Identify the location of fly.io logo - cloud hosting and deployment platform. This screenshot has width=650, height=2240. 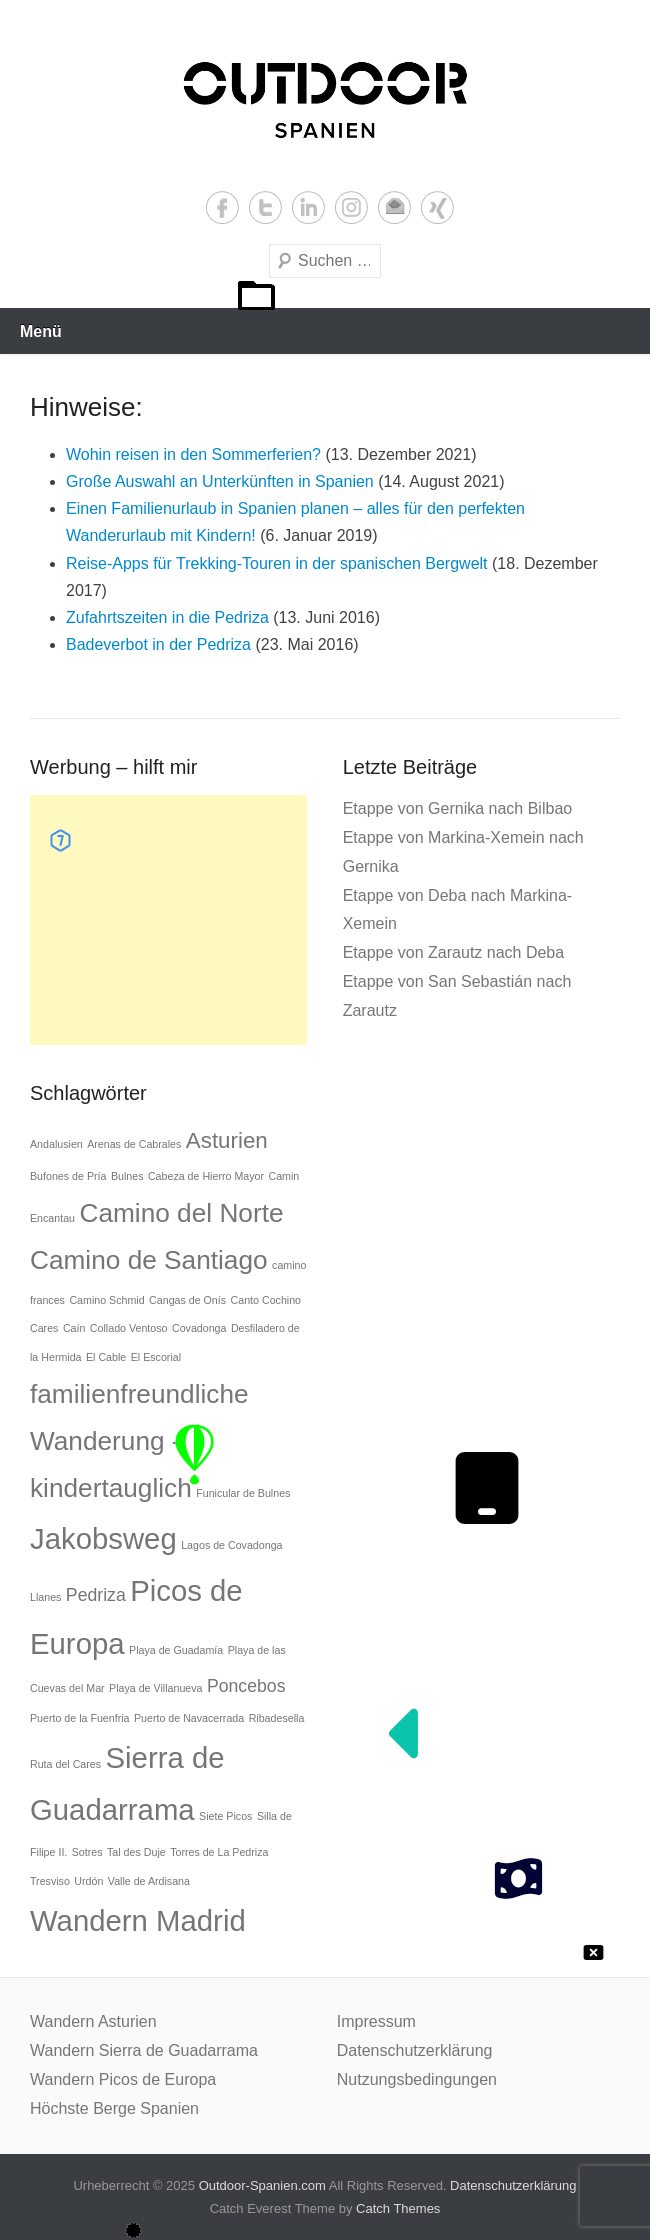
(194, 1454).